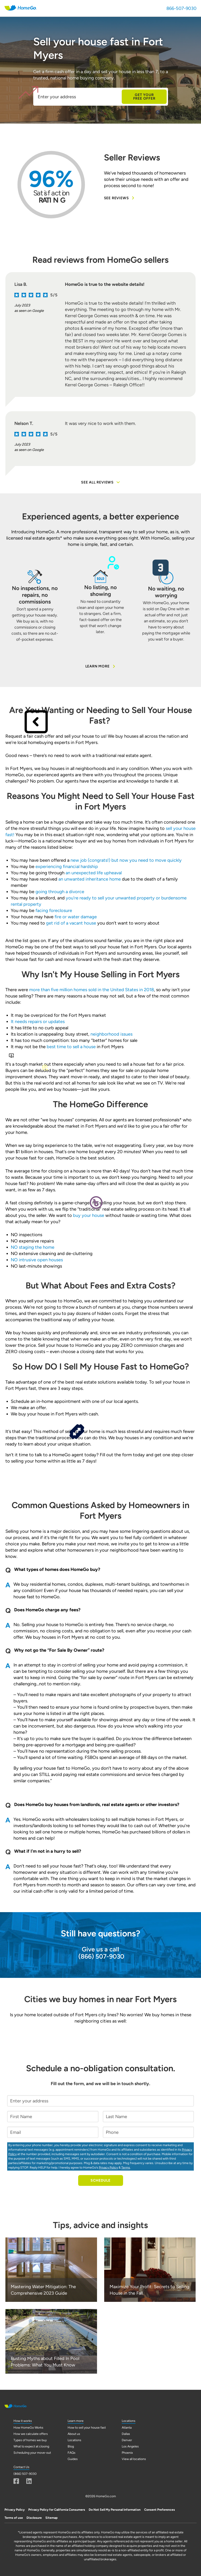 The height and width of the screenshot is (2576, 201). I want to click on enable fast or instant location tracking, so click(45, 1067).